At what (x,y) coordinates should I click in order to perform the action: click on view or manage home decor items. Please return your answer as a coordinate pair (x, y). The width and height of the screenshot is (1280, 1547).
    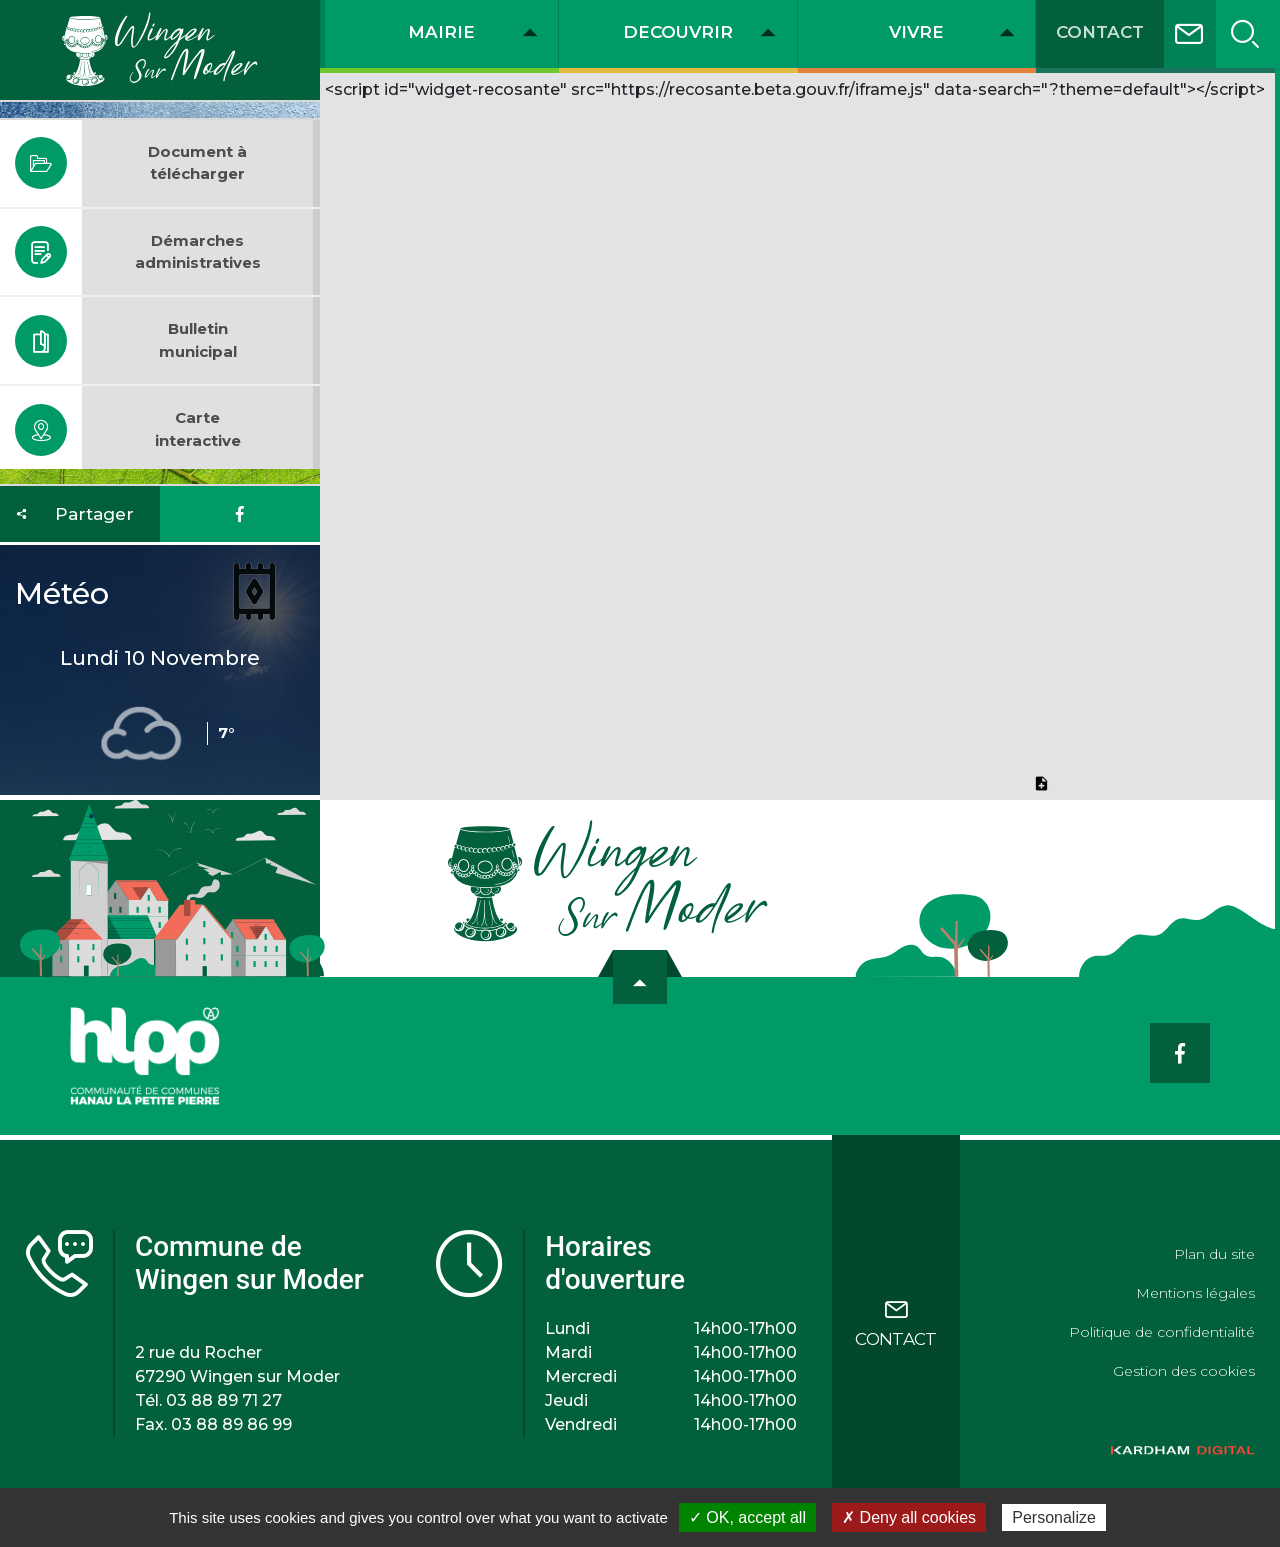
    Looking at the image, I should click on (254, 591).